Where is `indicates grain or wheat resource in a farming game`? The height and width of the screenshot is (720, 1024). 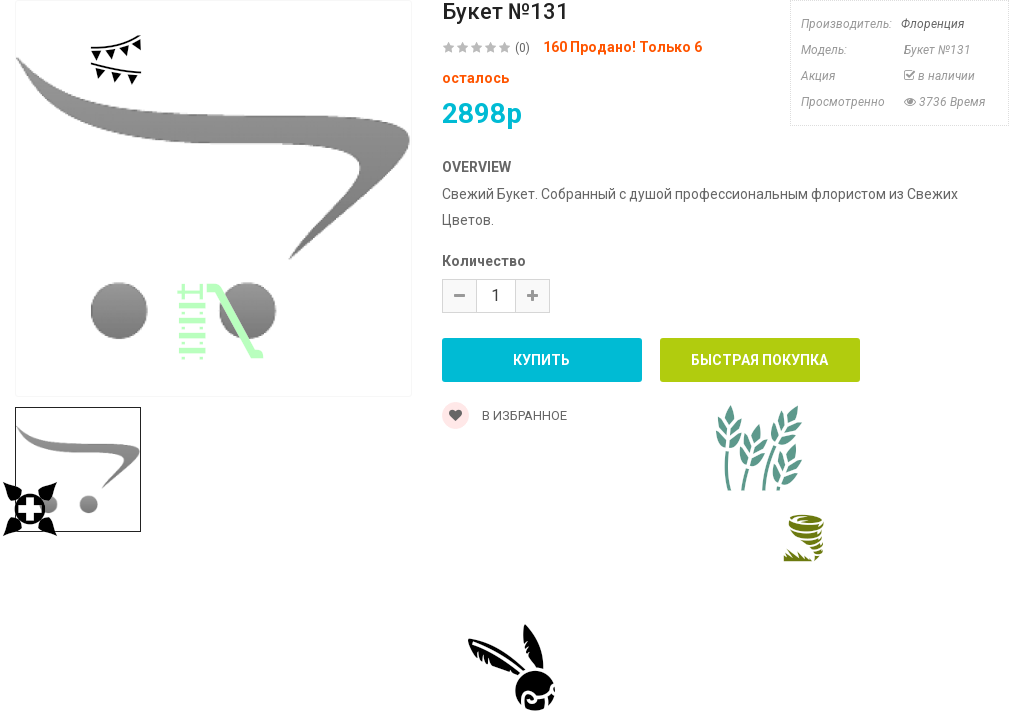
indicates grain or wheat resource in a farming game is located at coordinates (759, 448).